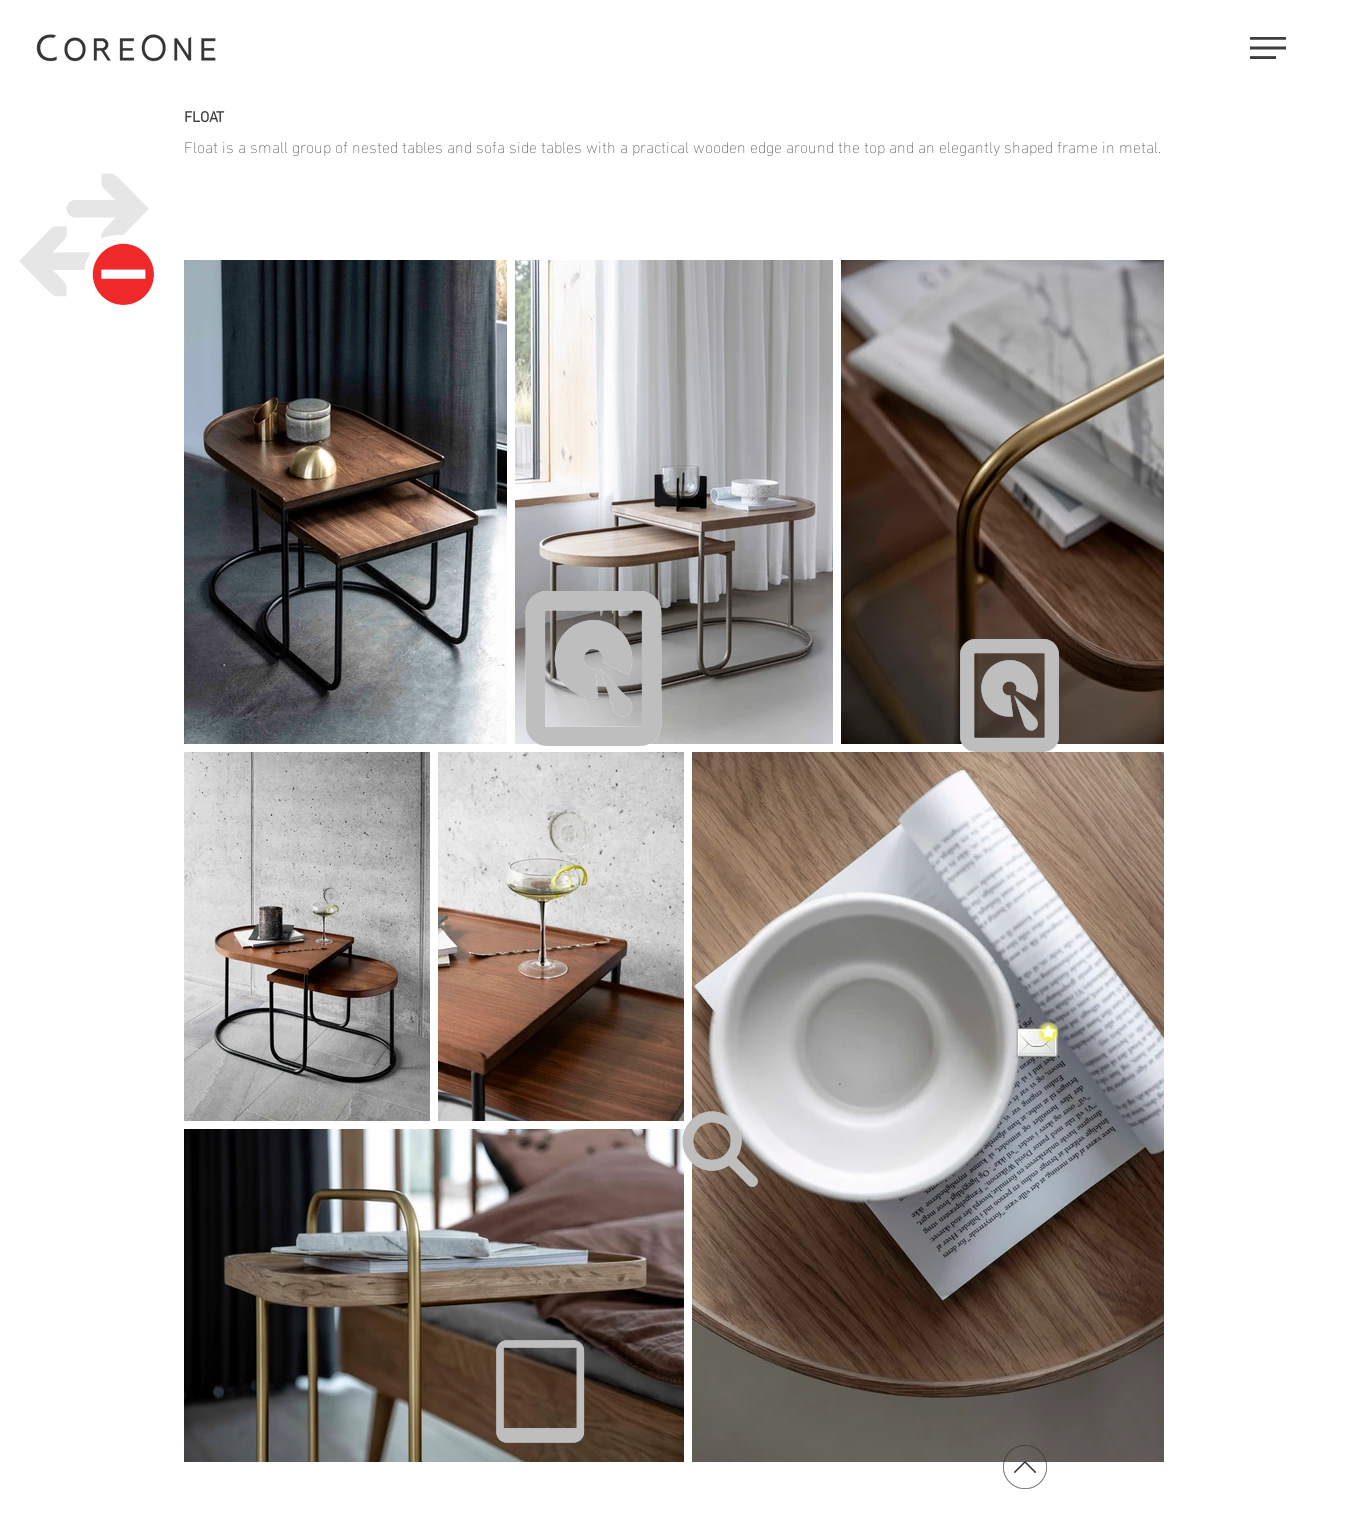 The width and height of the screenshot is (1347, 1522). What do you see at coordinates (720, 1149) in the screenshot?
I see `search for content or items` at bounding box center [720, 1149].